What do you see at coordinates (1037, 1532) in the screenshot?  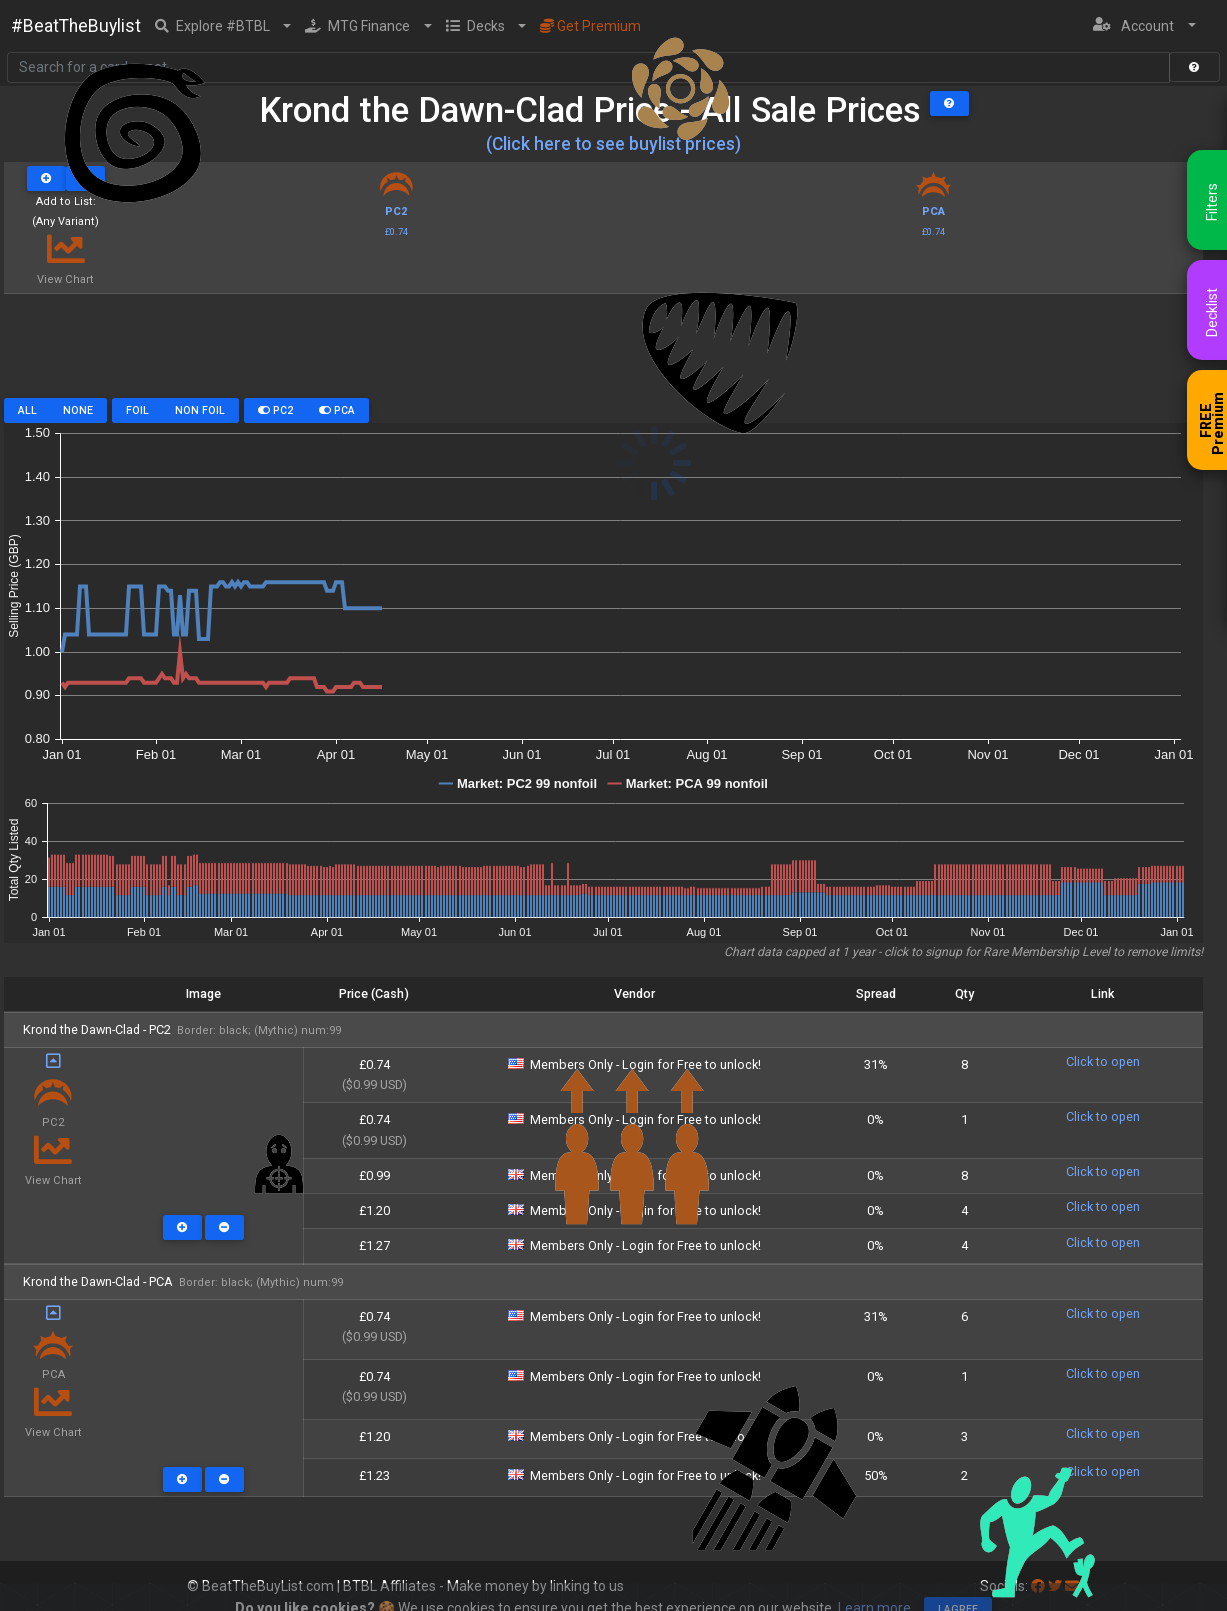 I see `select giant character class or race` at bounding box center [1037, 1532].